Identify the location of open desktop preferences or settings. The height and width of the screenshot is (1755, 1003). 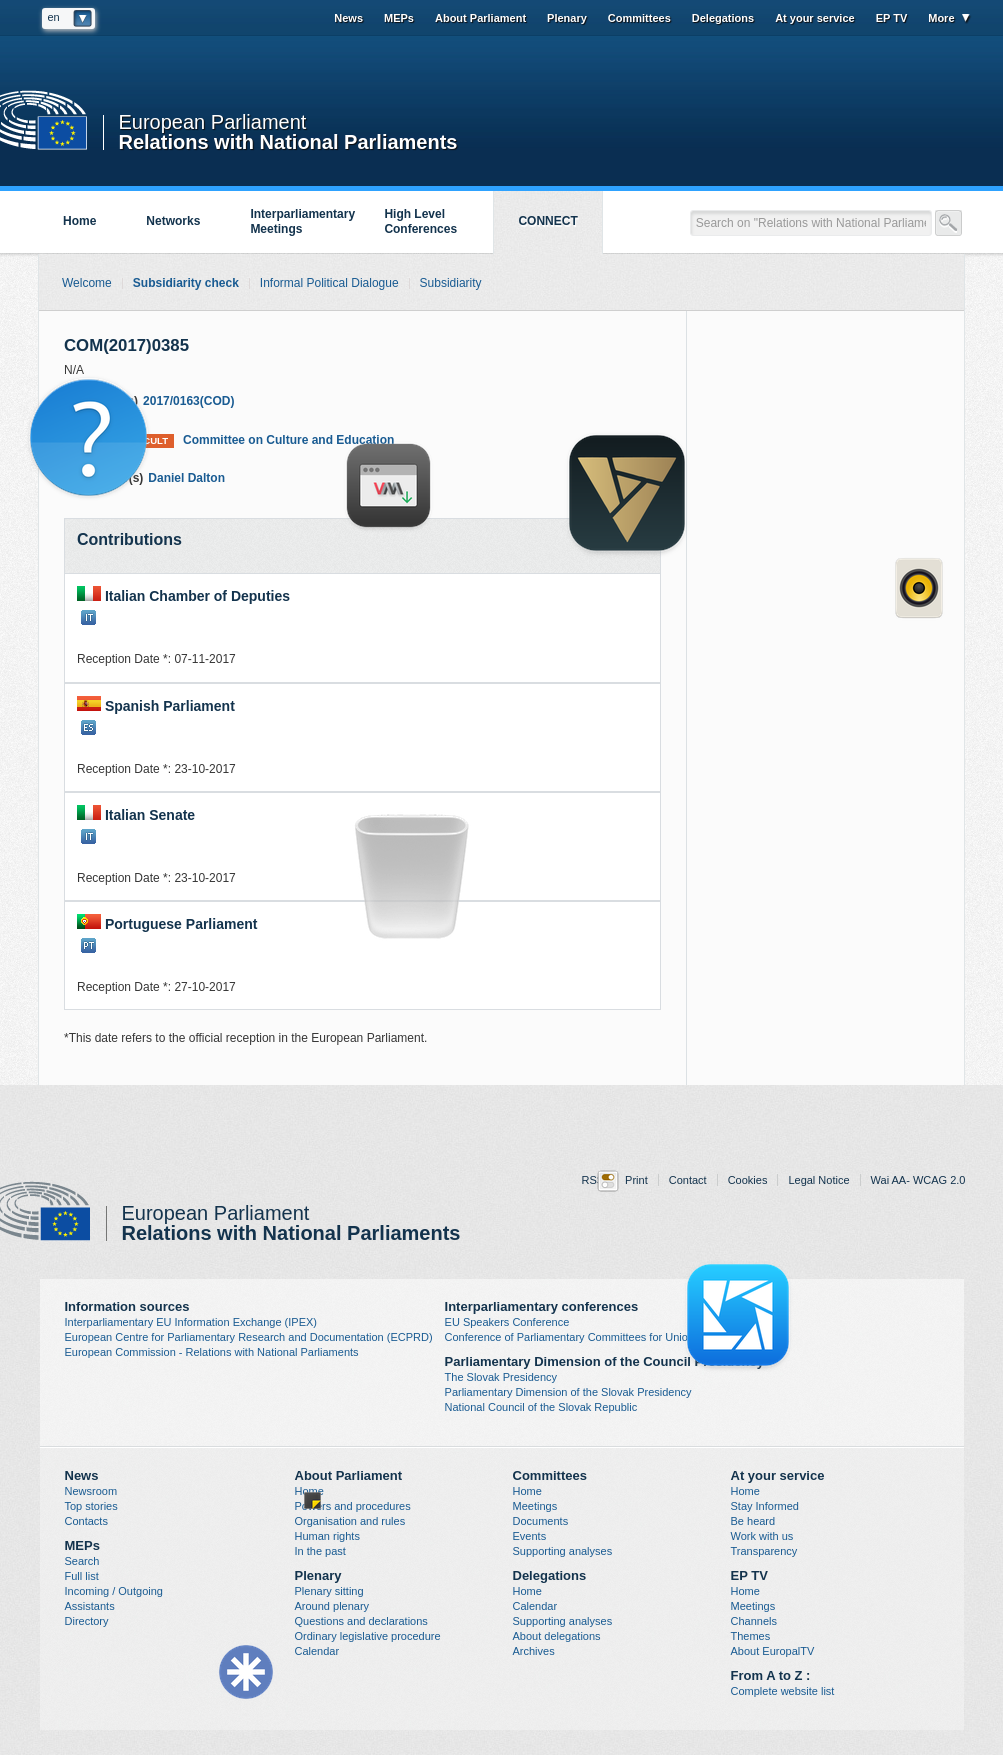
(608, 1181).